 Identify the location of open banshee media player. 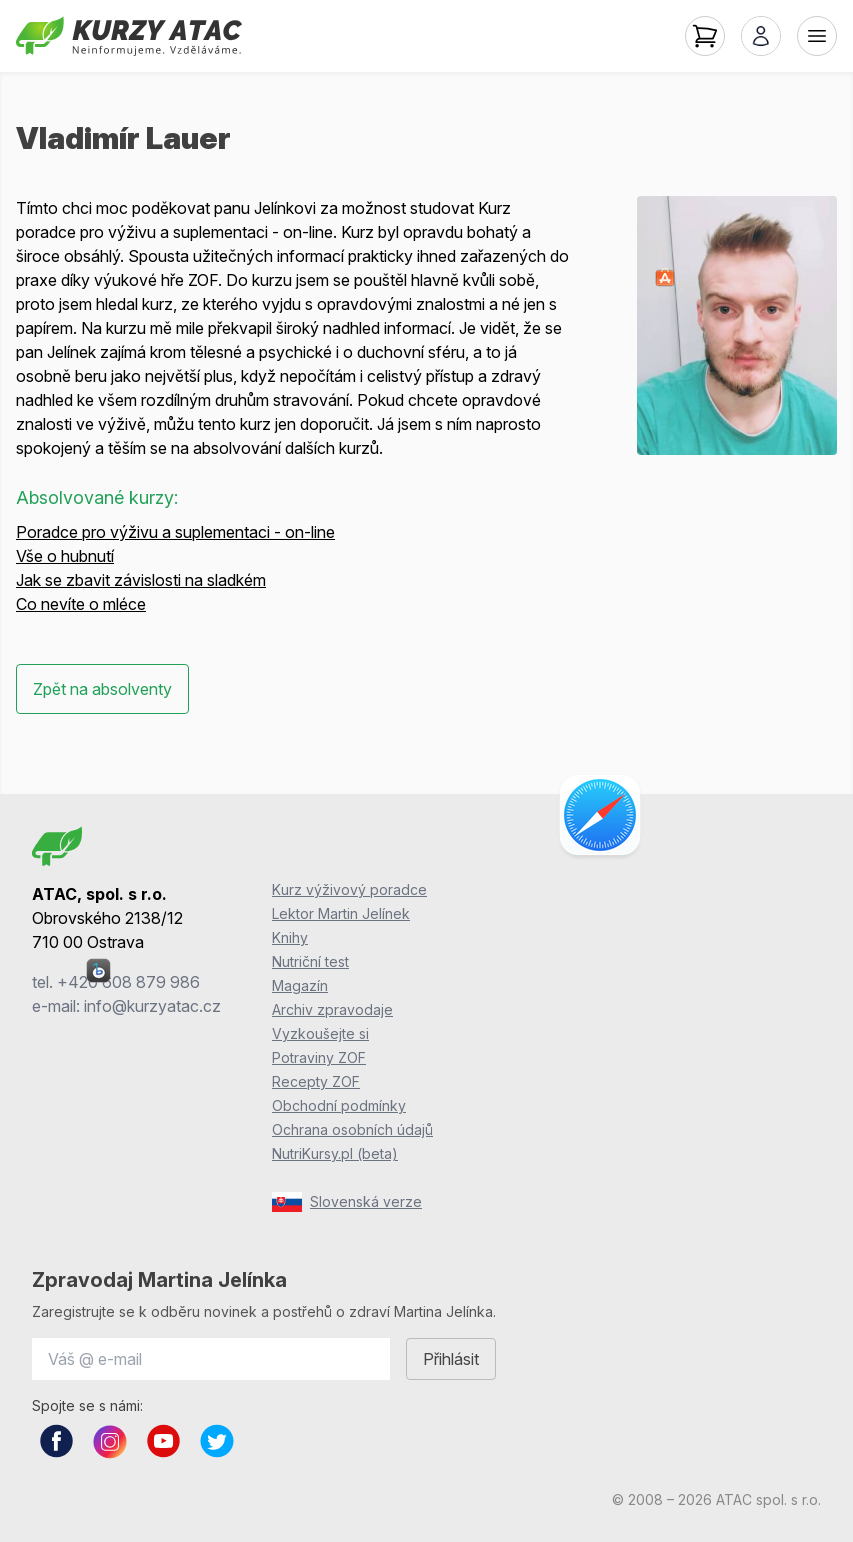
(98, 970).